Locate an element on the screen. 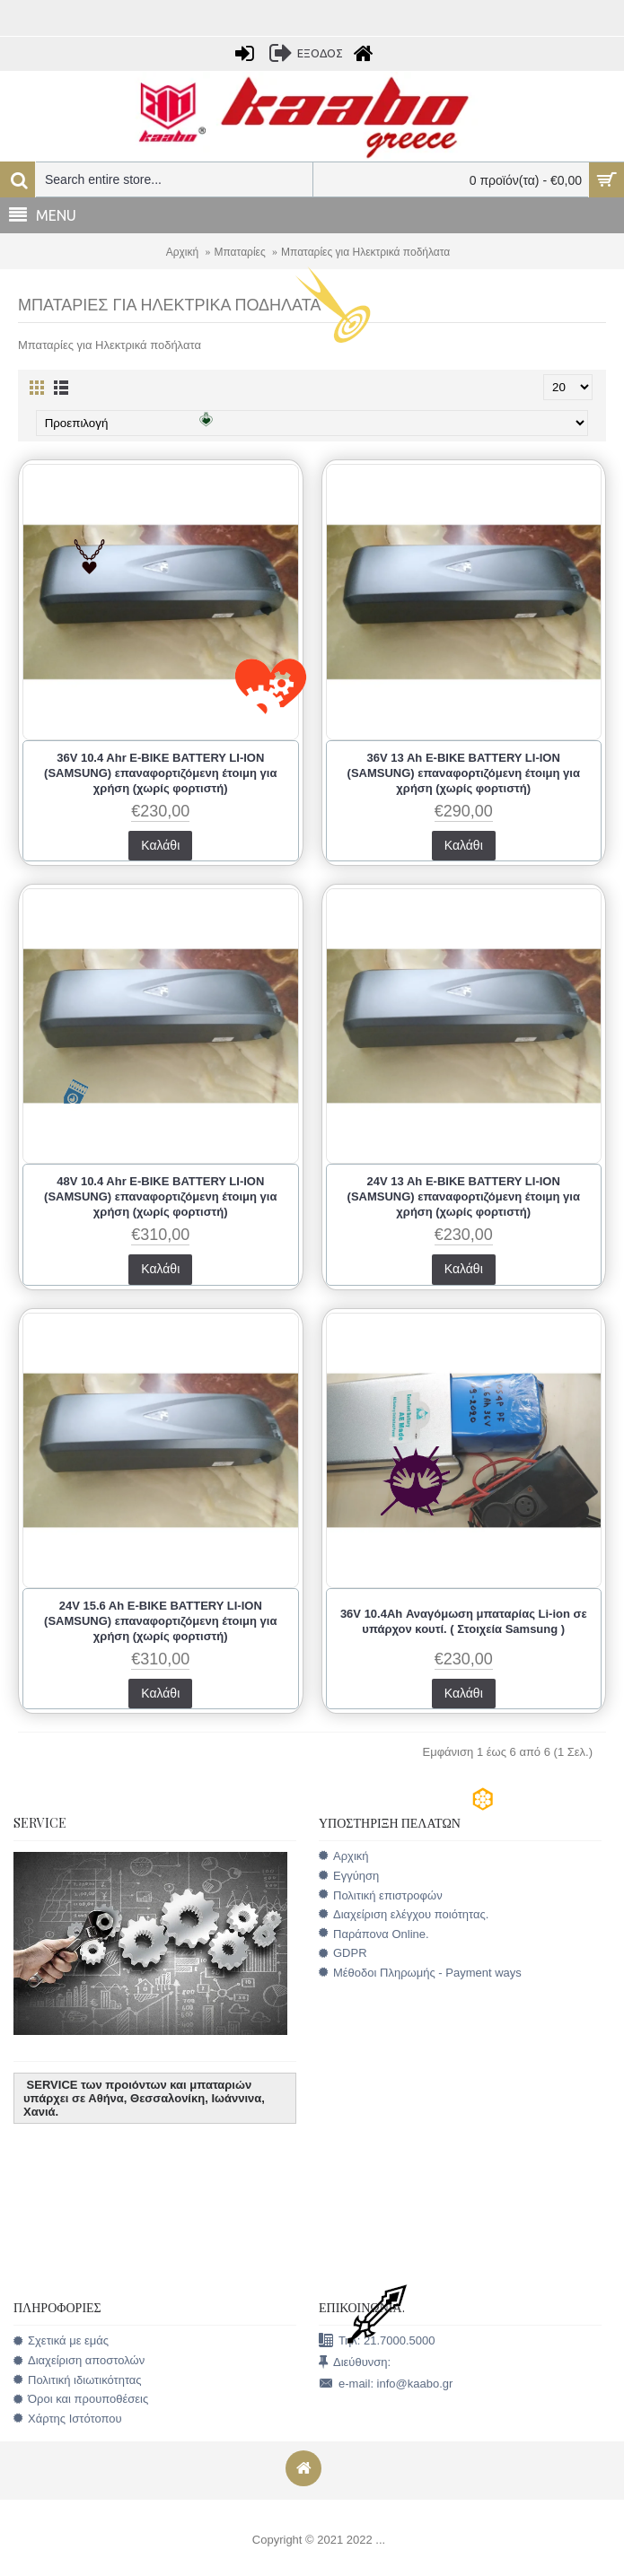  view jewelry or accessories collection is located at coordinates (89, 556).